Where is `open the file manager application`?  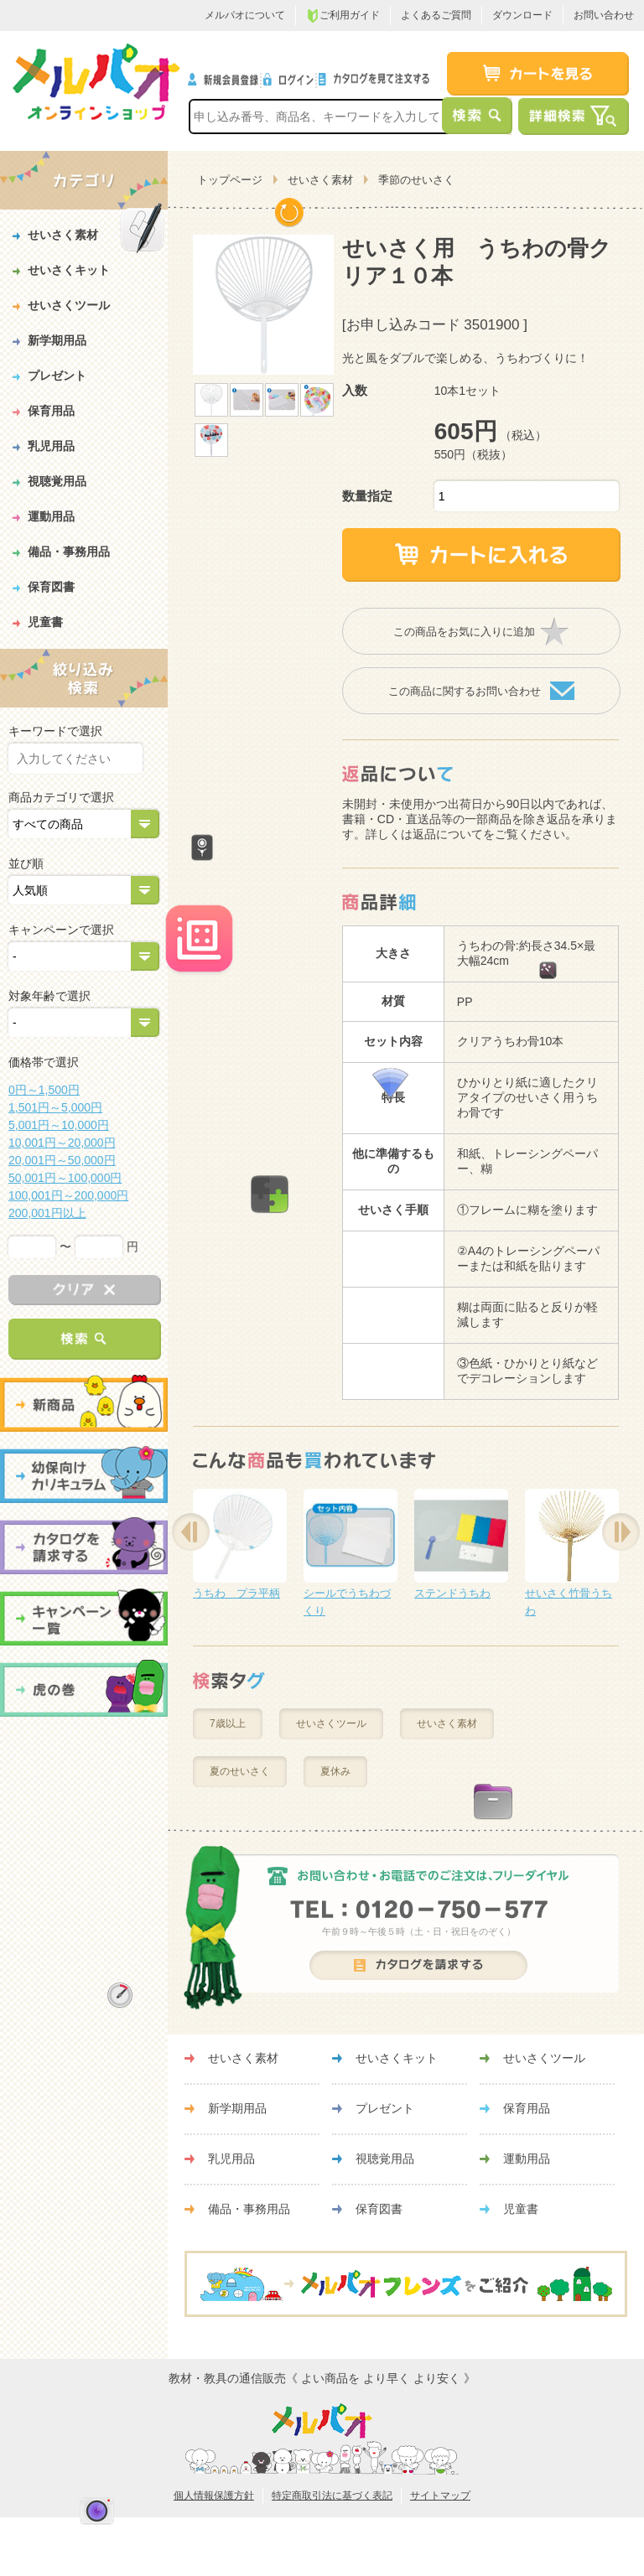 open the file manager application is located at coordinates (493, 1801).